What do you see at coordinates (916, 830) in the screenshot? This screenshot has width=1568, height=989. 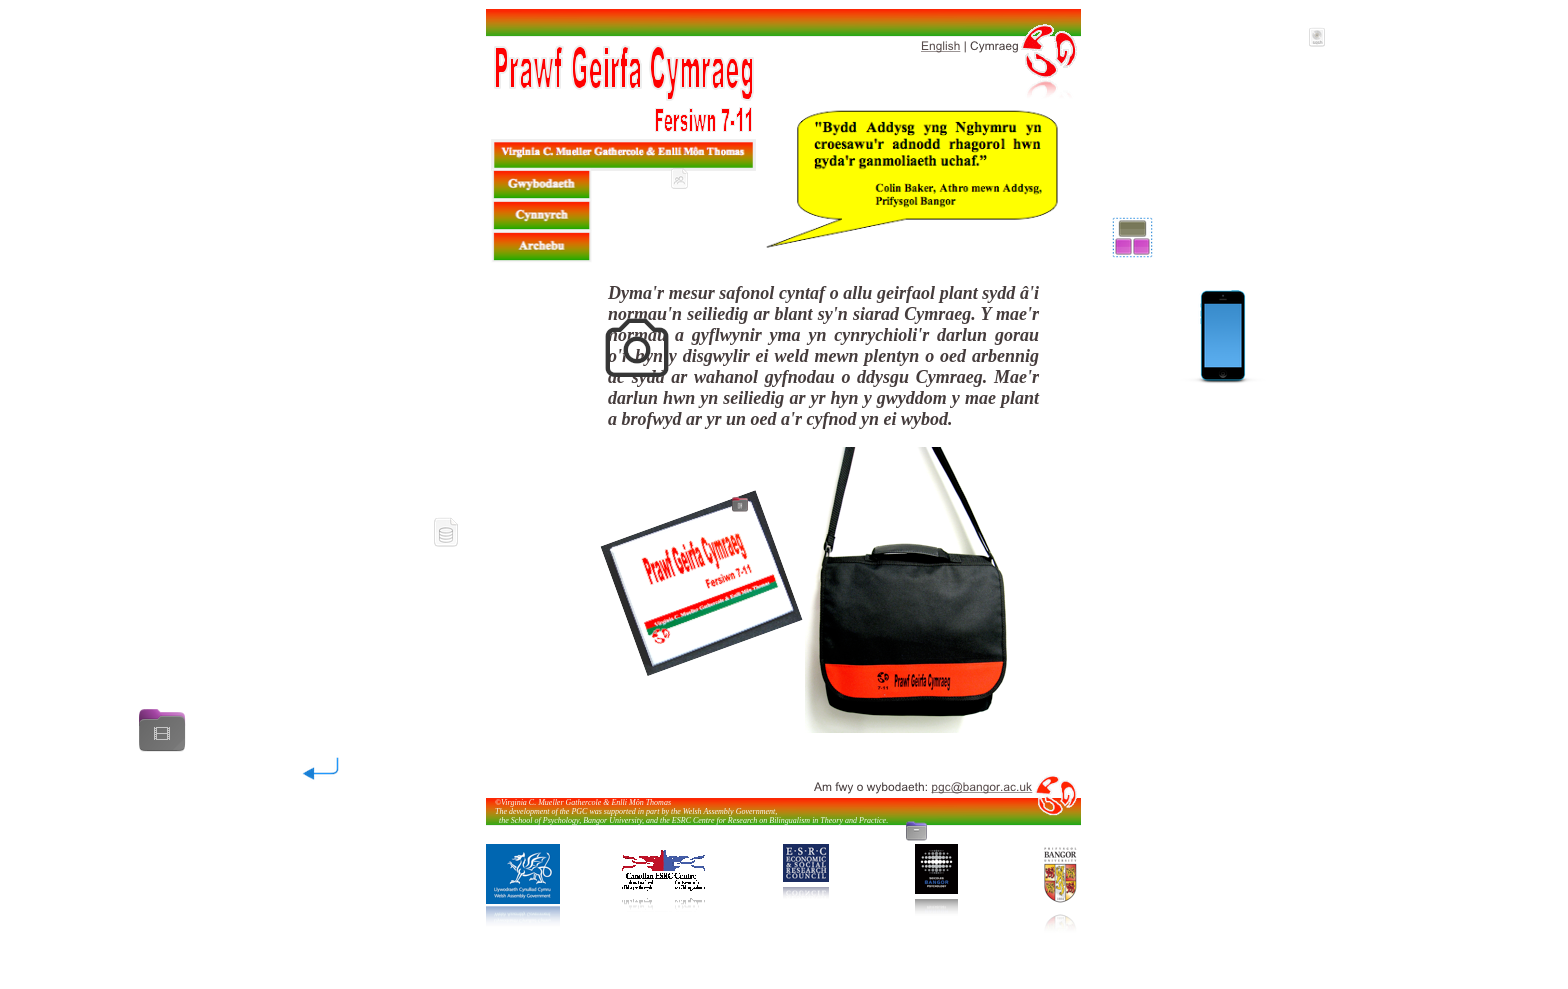 I see `open the files application` at bounding box center [916, 830].